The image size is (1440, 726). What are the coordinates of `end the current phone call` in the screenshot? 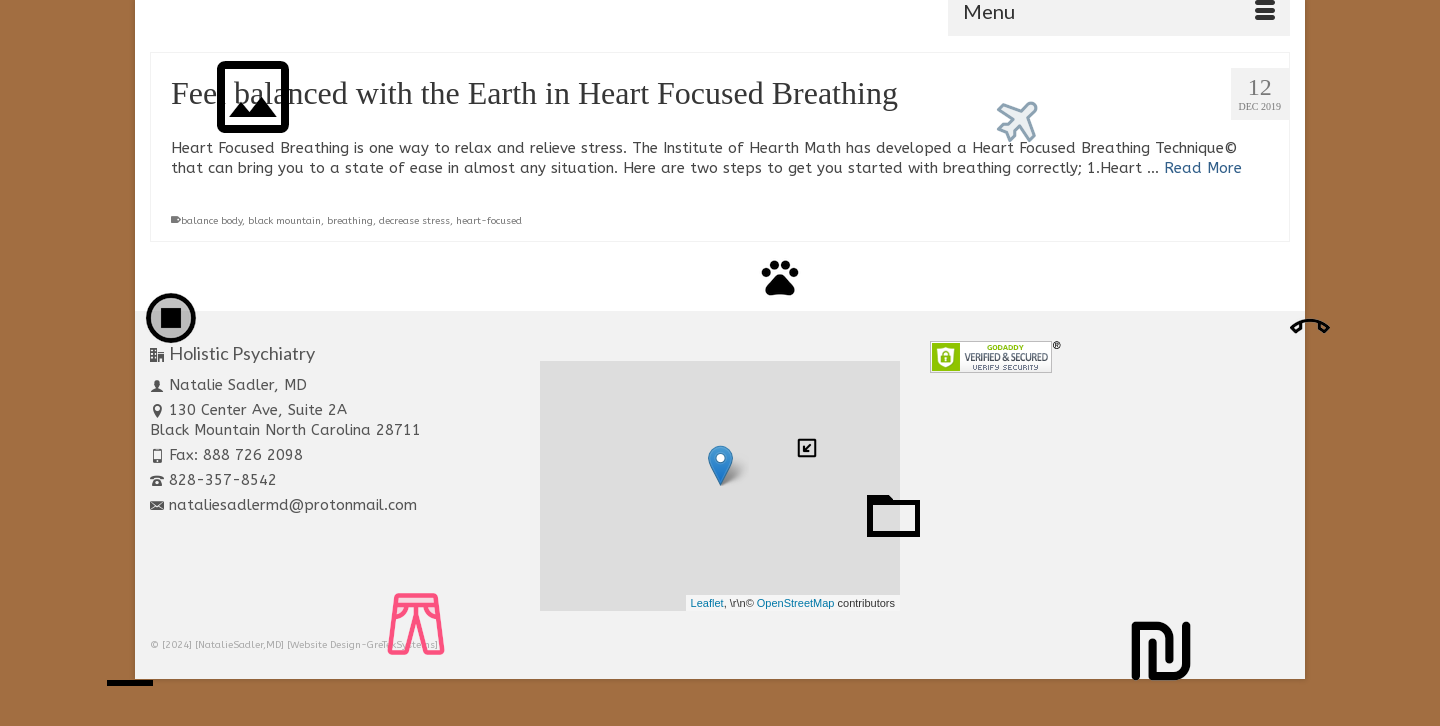 It's located at (1310, 327).